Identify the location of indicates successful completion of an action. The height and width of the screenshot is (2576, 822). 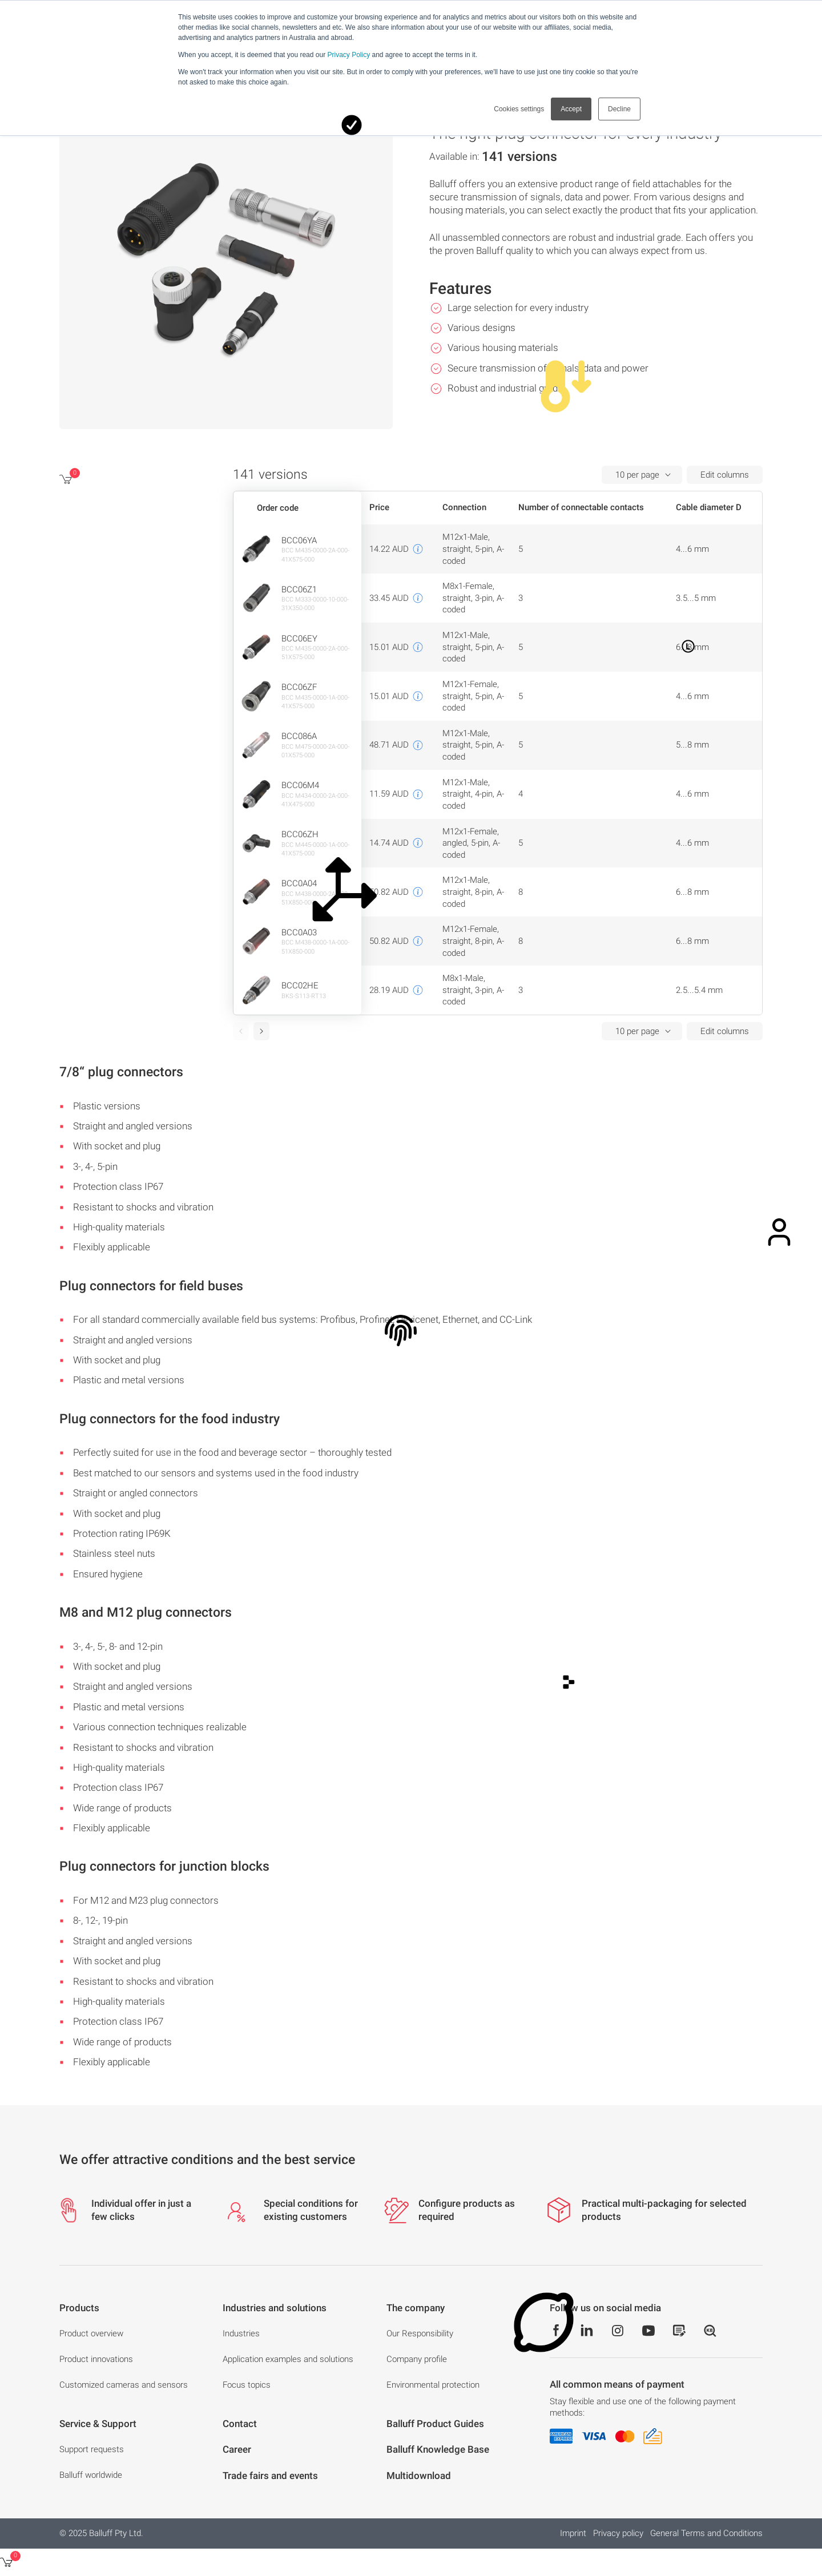
(352, 125).